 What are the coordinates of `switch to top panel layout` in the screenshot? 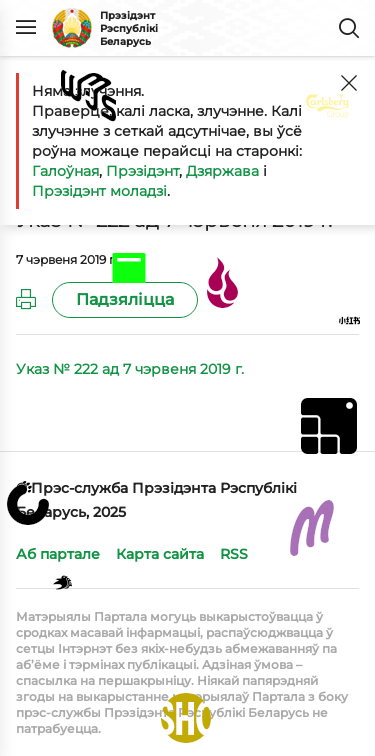 It's located at (129, 268).